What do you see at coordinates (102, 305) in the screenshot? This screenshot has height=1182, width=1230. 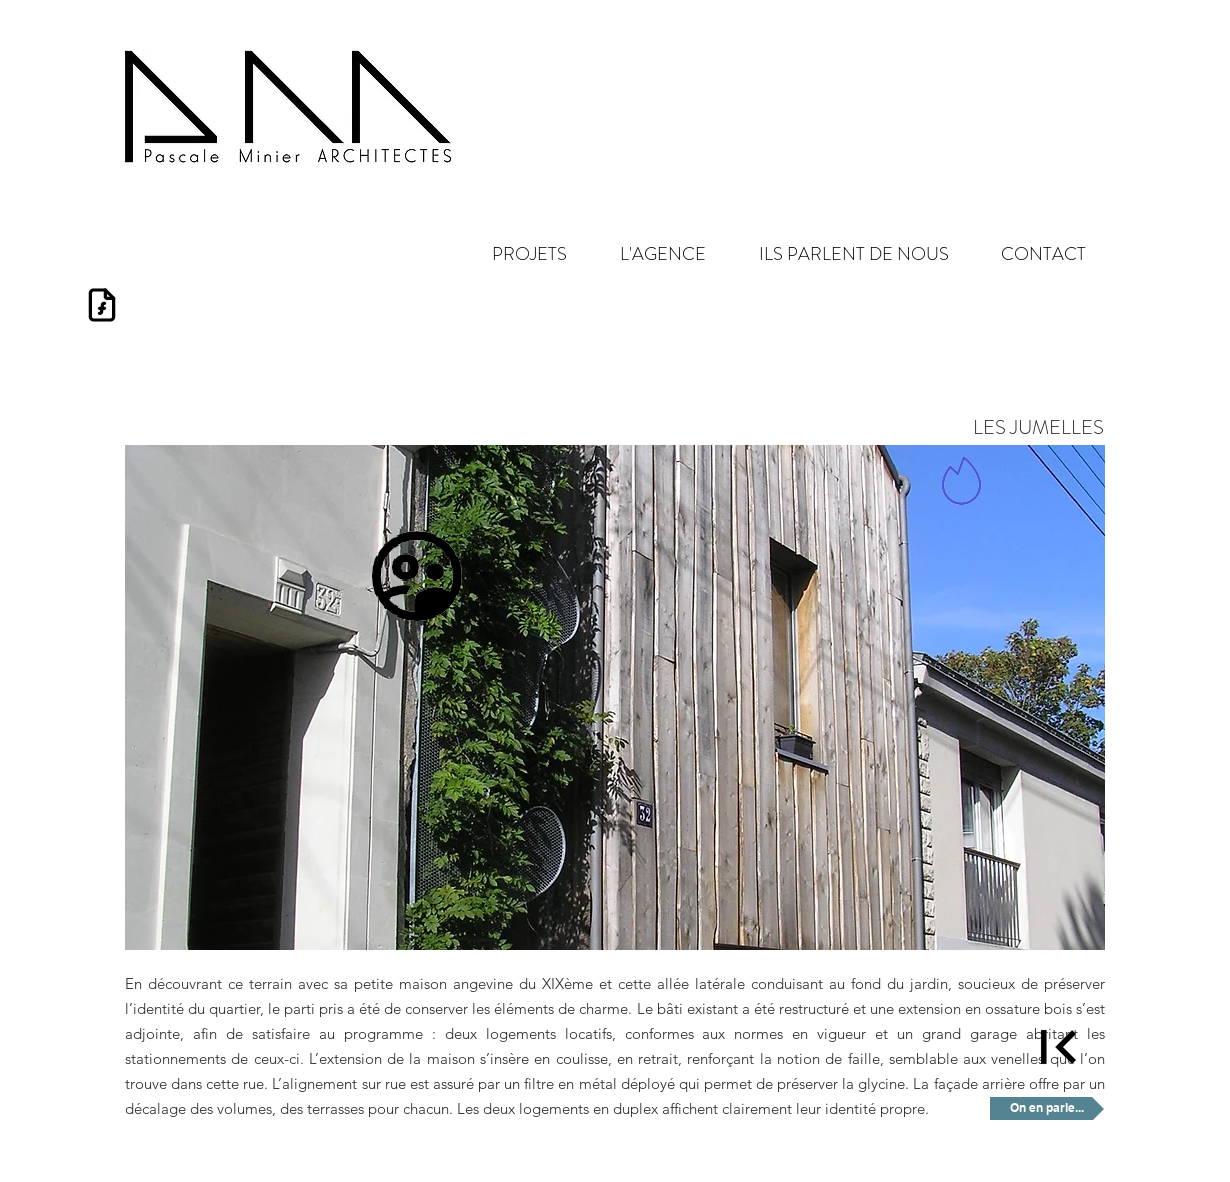 I see `view or open a function file` at bounding box center [102, 305].